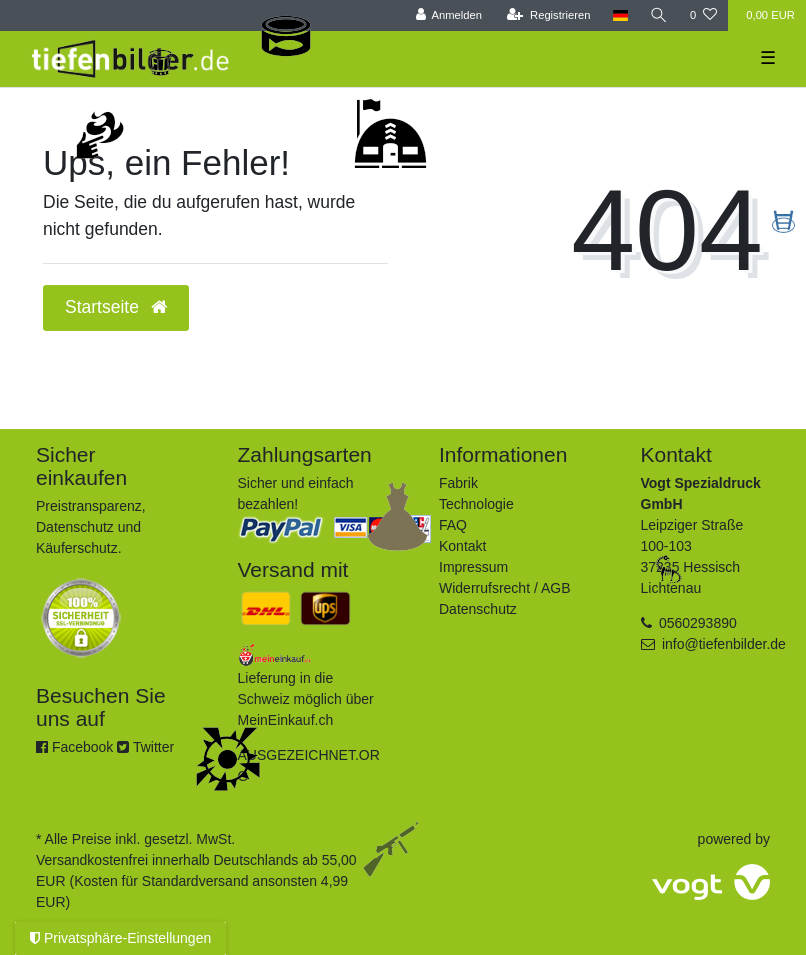 The width and height of the screenshot is (806, 955). I want to click on canned fish item in a game inventory, so click(286, 36).